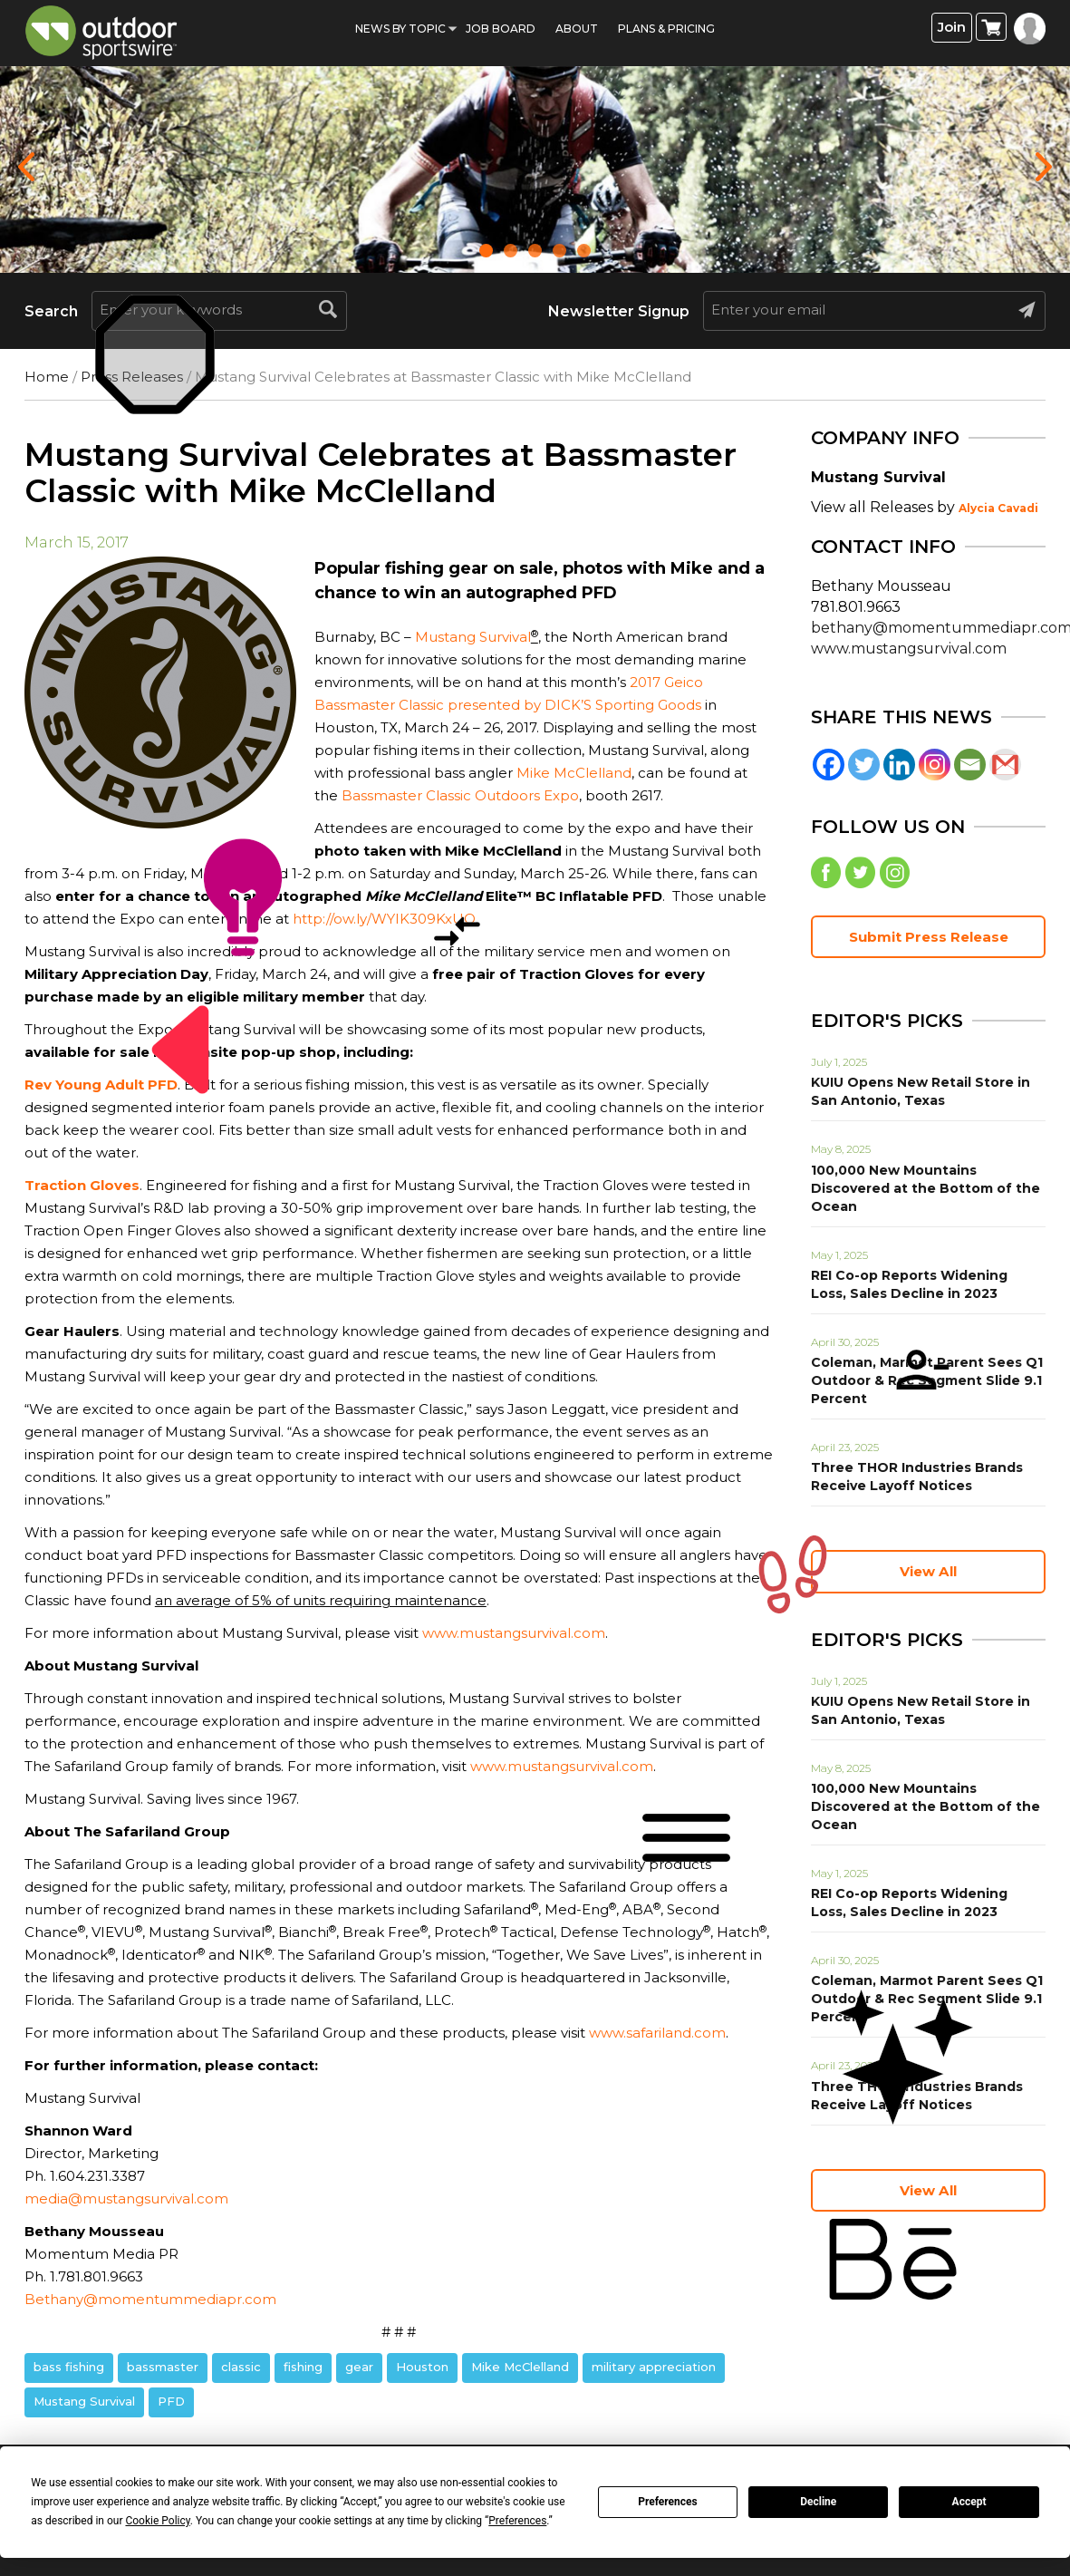  Describe the element at coordinates (793, 1574) in the screenshot. I see `track your steps or walking activity` at that location.